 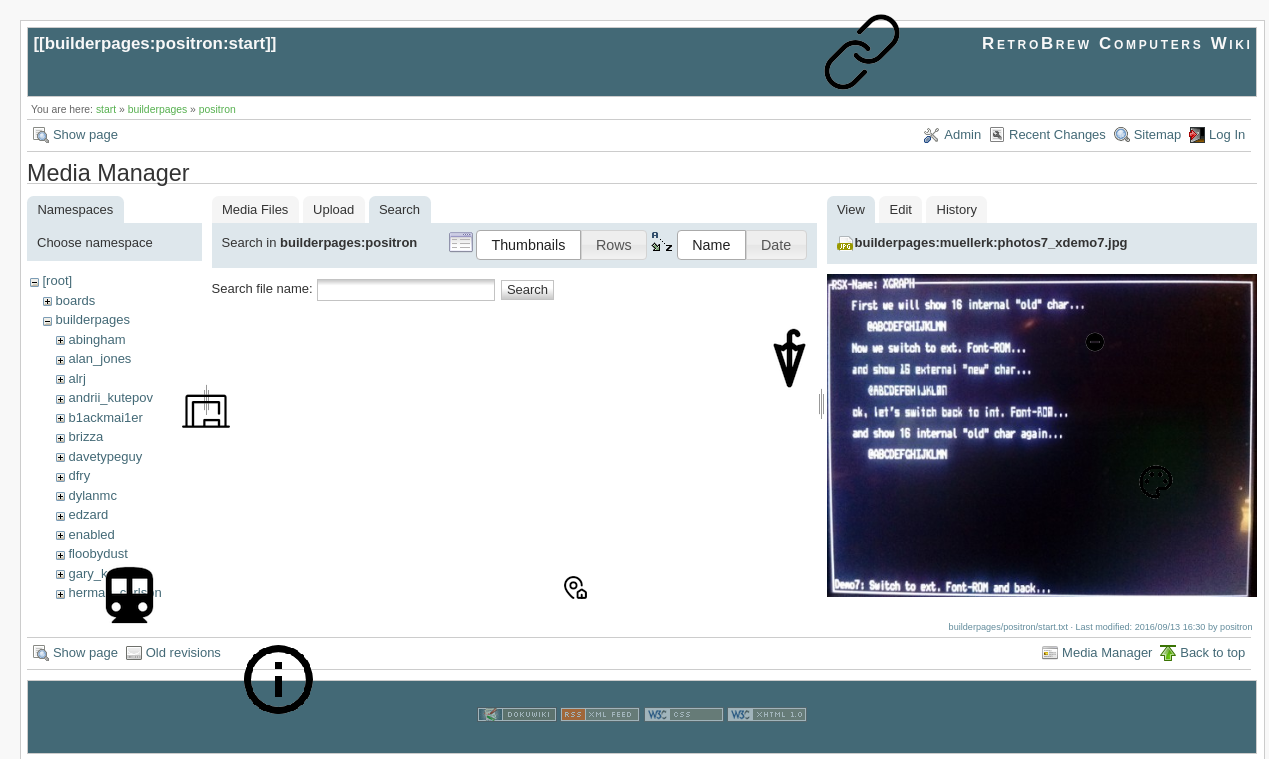 I want to click on open whiteboard or presentation mode, so click(x=206, y=412).